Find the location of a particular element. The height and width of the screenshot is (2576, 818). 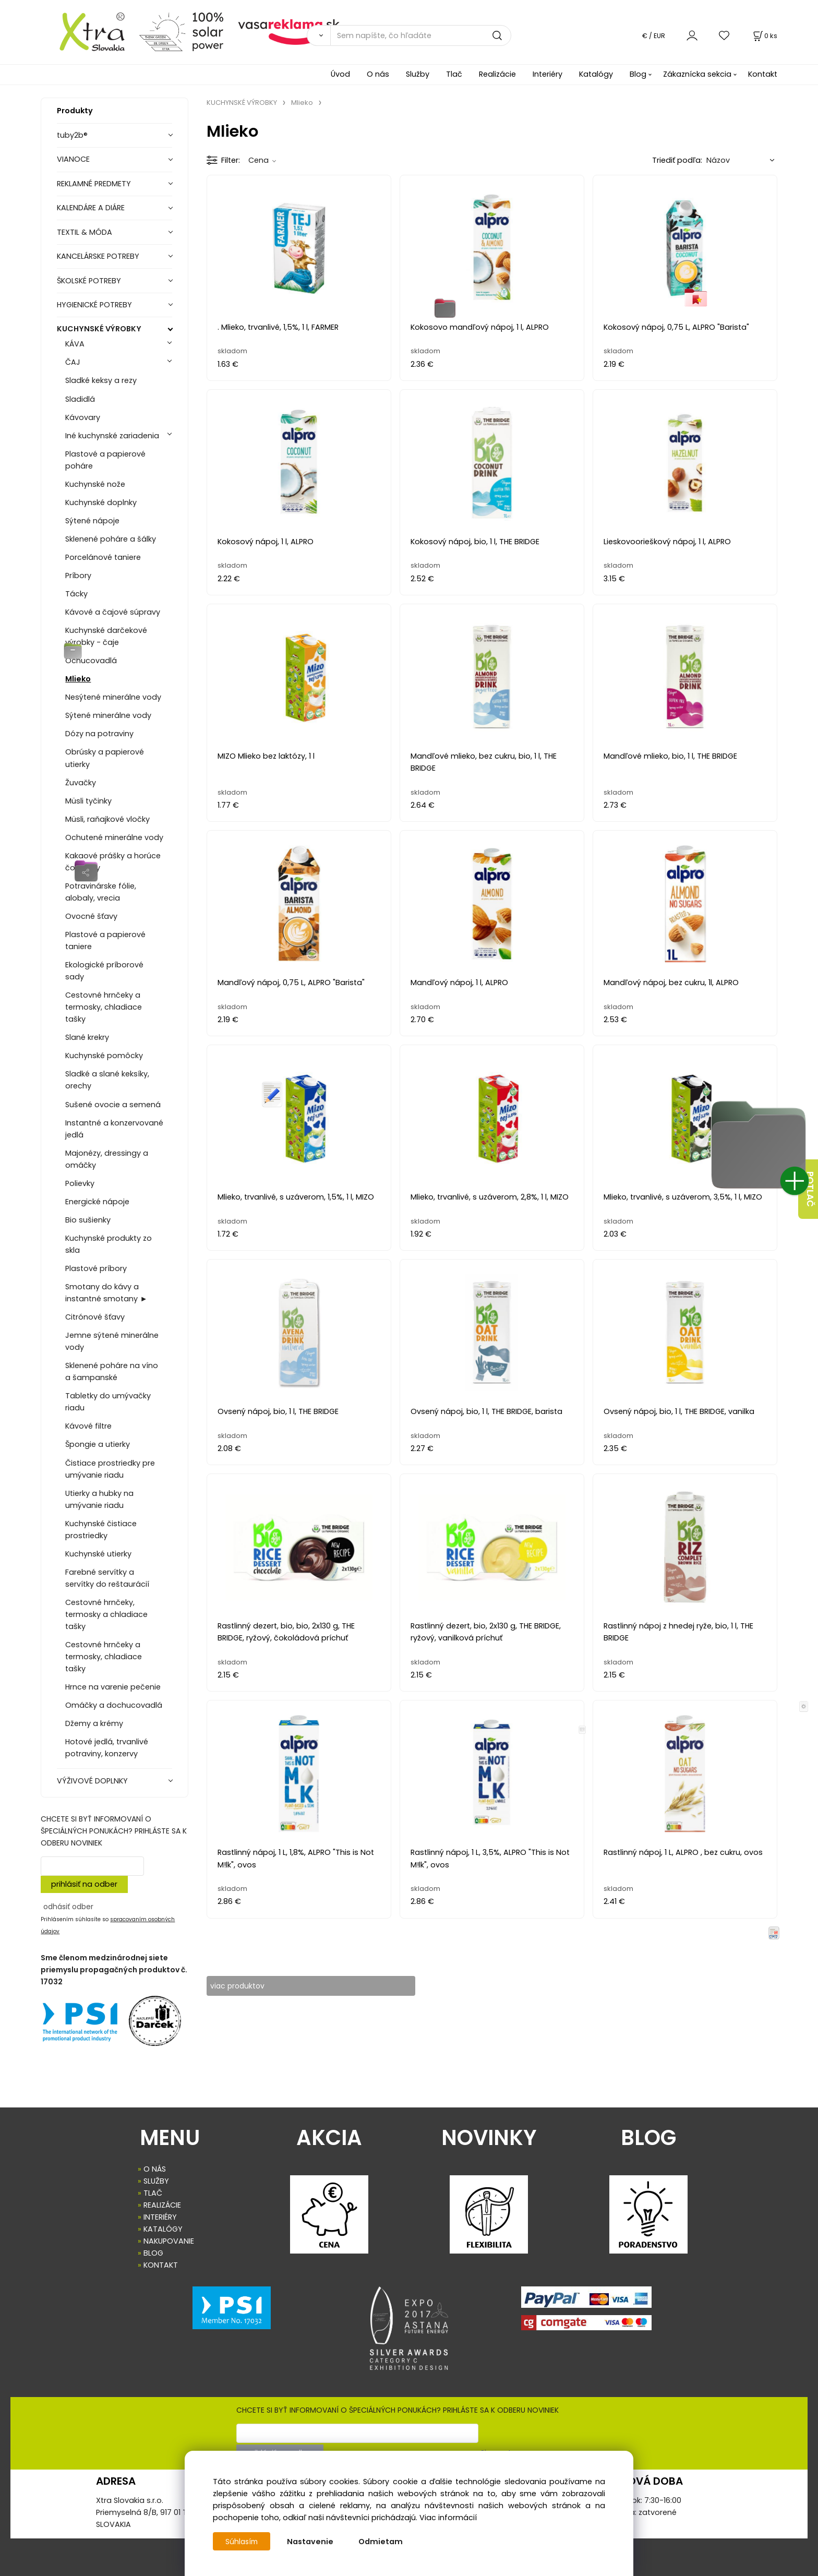

open a mobipocket ebook file is located at coordinates (582, 1730).